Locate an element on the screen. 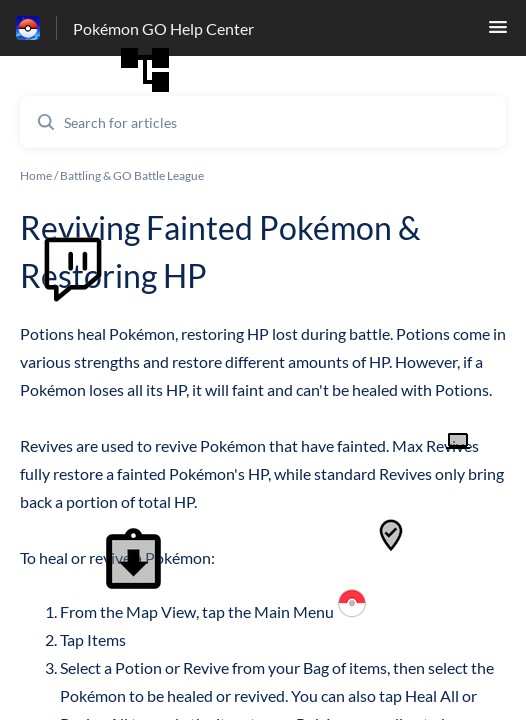 The height and width of the screenshot is (720, 526). open Twitch app is located at coordinates (73, 266).